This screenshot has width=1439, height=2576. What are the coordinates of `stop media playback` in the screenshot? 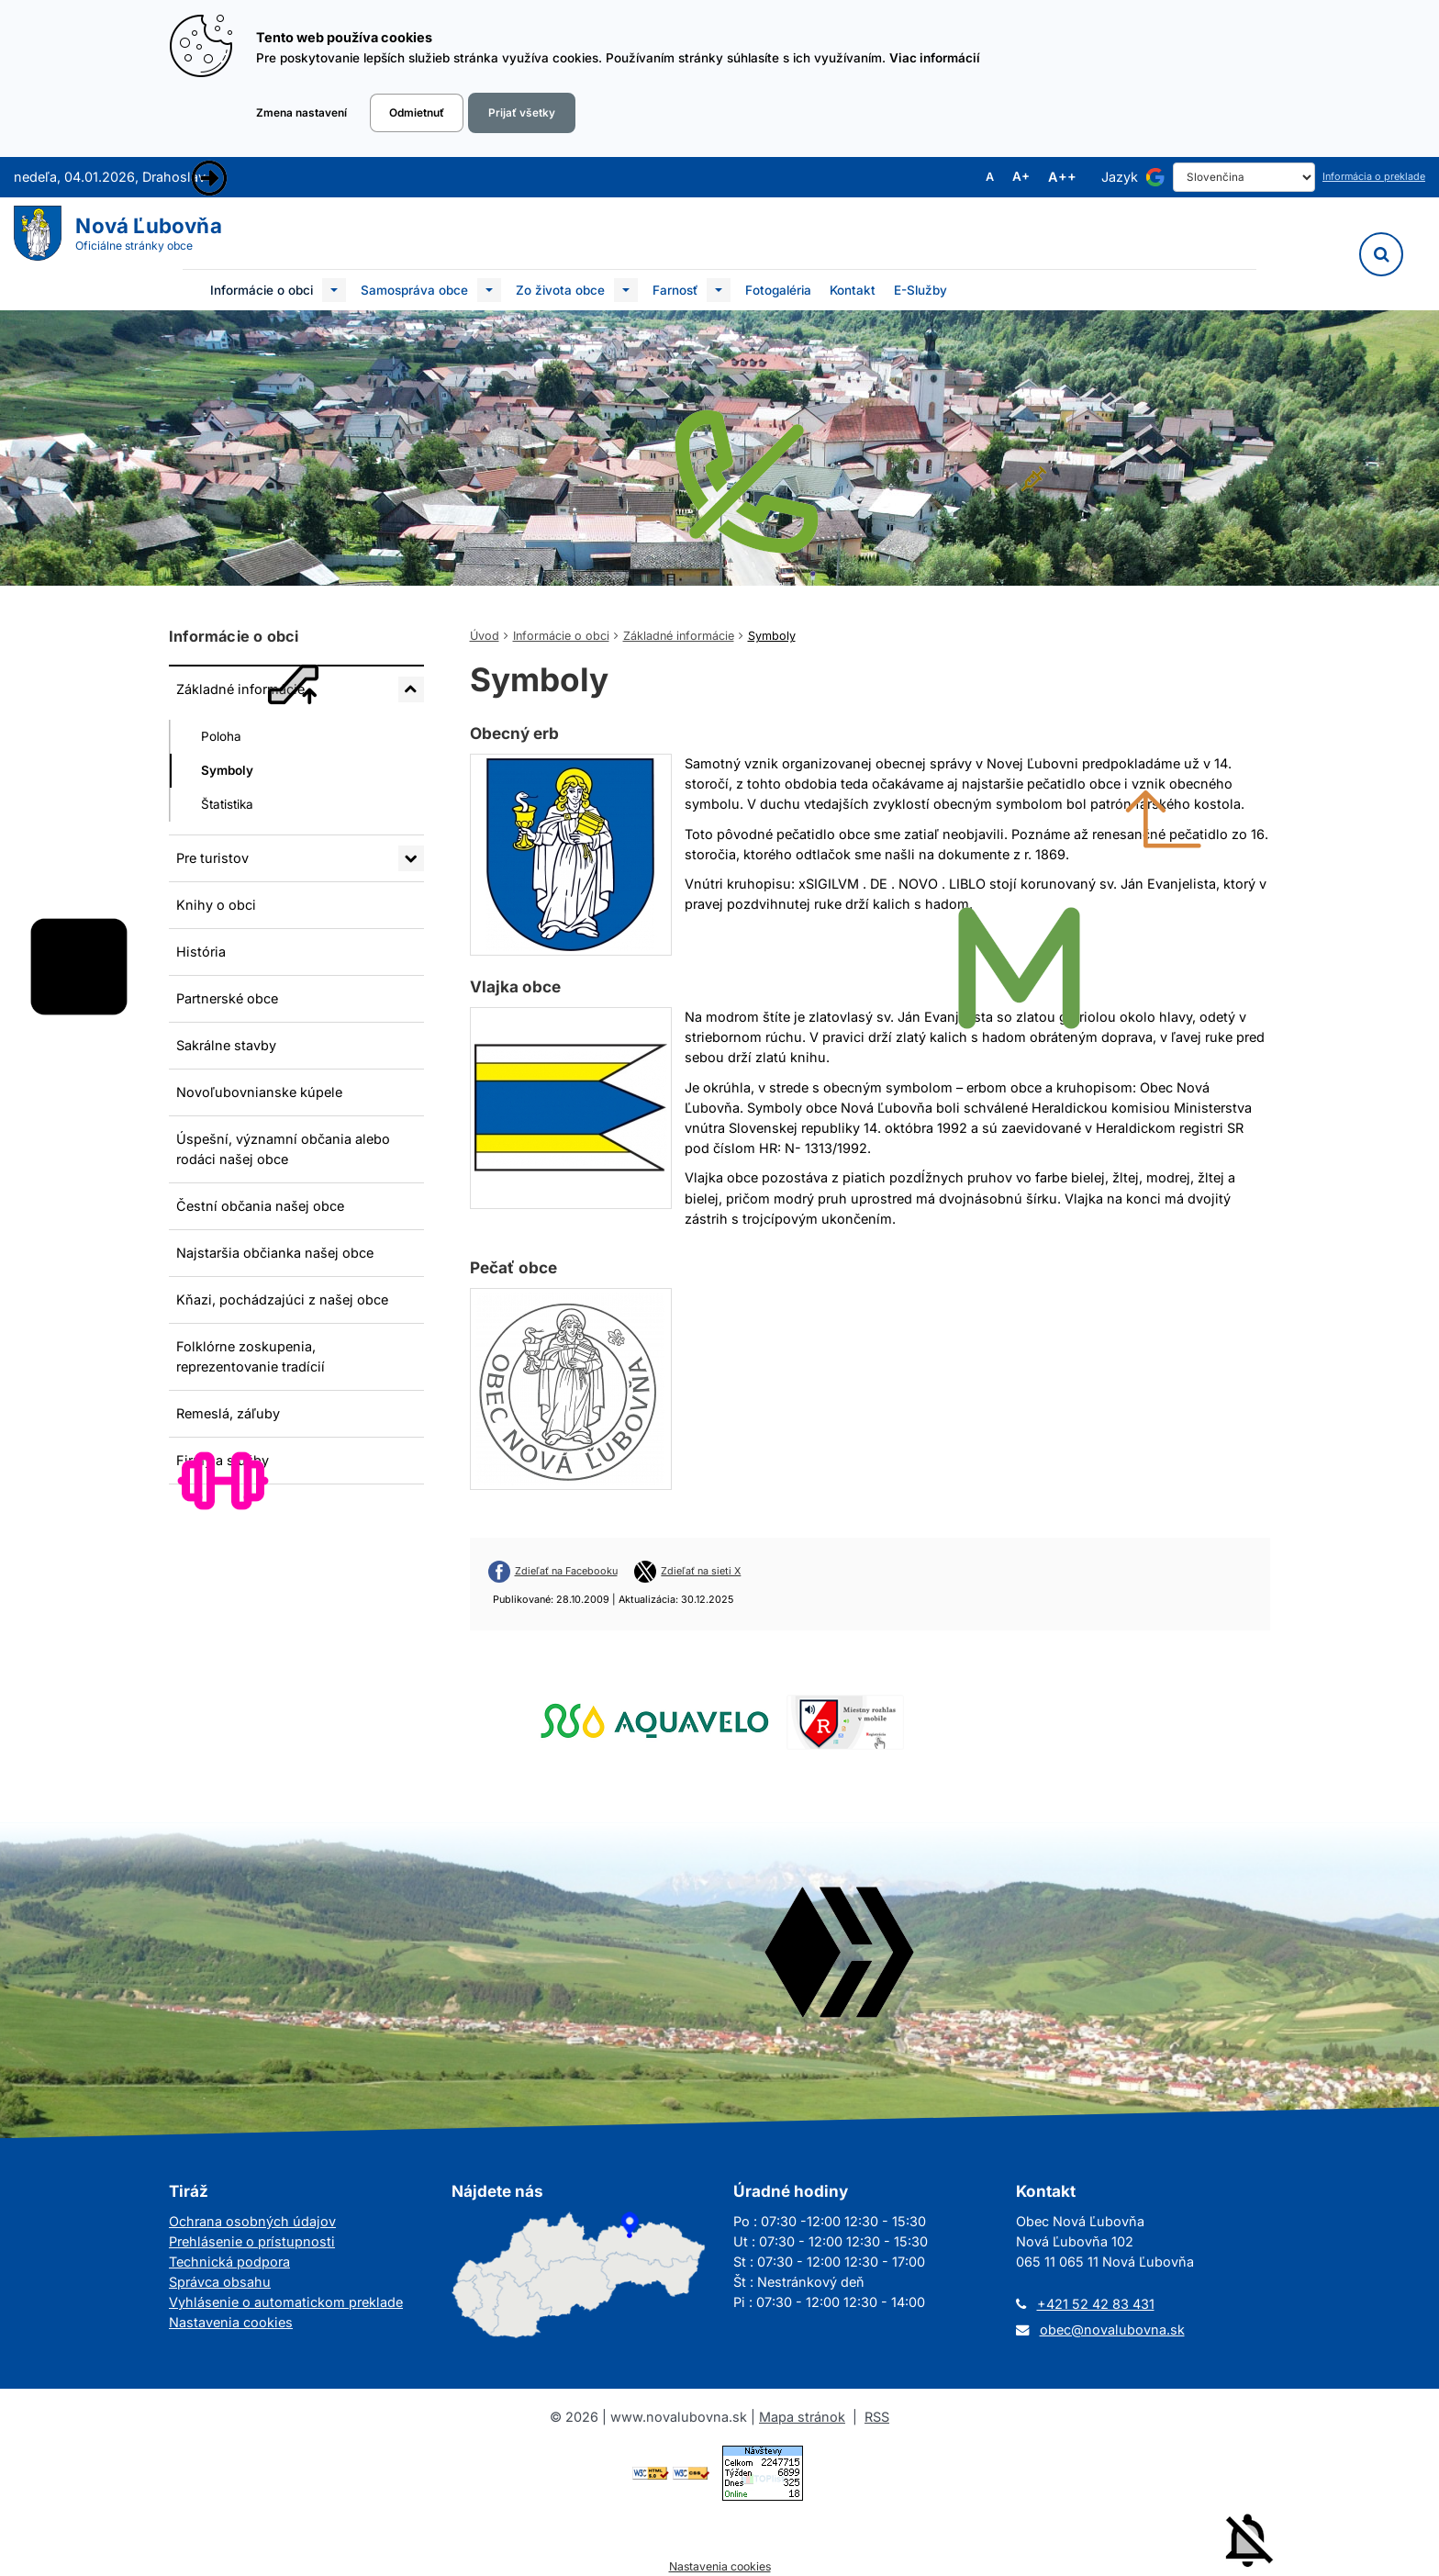 It's located at (79, 967).